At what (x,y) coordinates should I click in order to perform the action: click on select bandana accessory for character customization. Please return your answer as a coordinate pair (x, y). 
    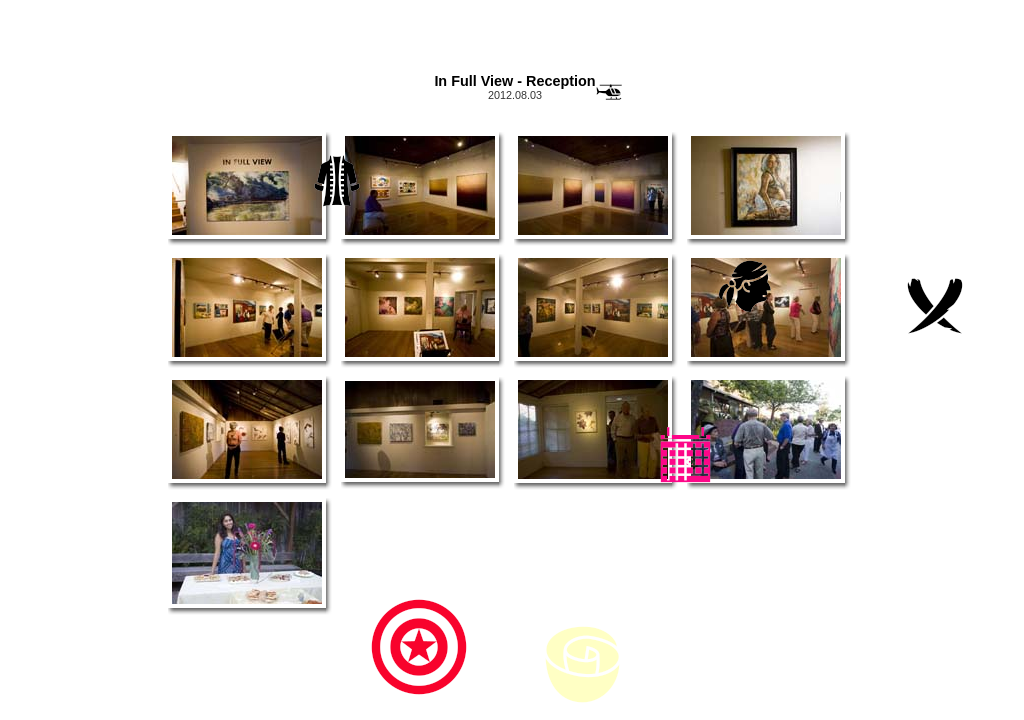
    Looking at the image, I should click on (745, 287).